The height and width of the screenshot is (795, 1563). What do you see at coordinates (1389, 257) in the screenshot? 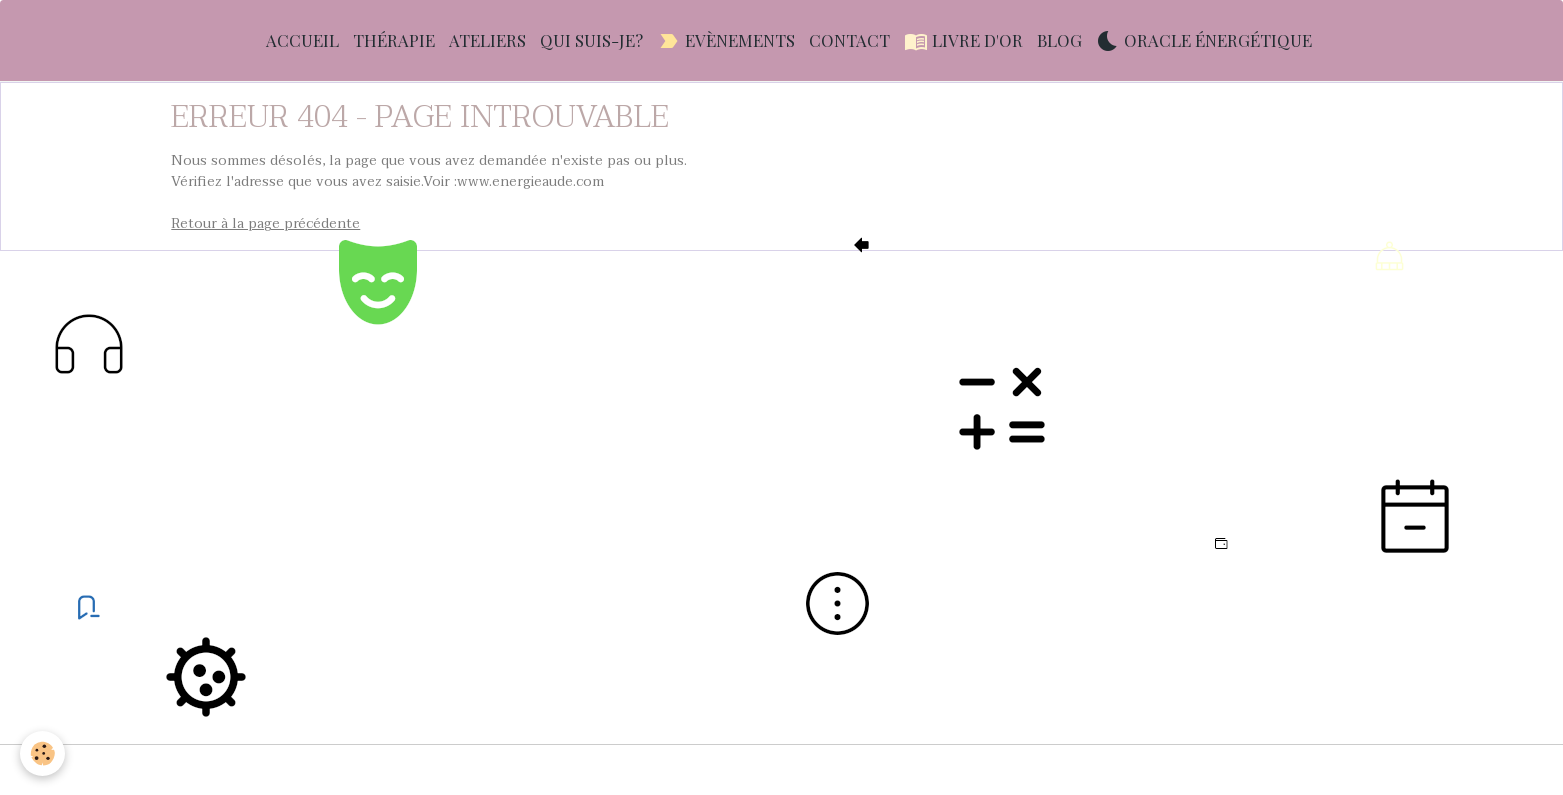
I see `browse winter apparel or accessories` at bounding box center [1389, 257].